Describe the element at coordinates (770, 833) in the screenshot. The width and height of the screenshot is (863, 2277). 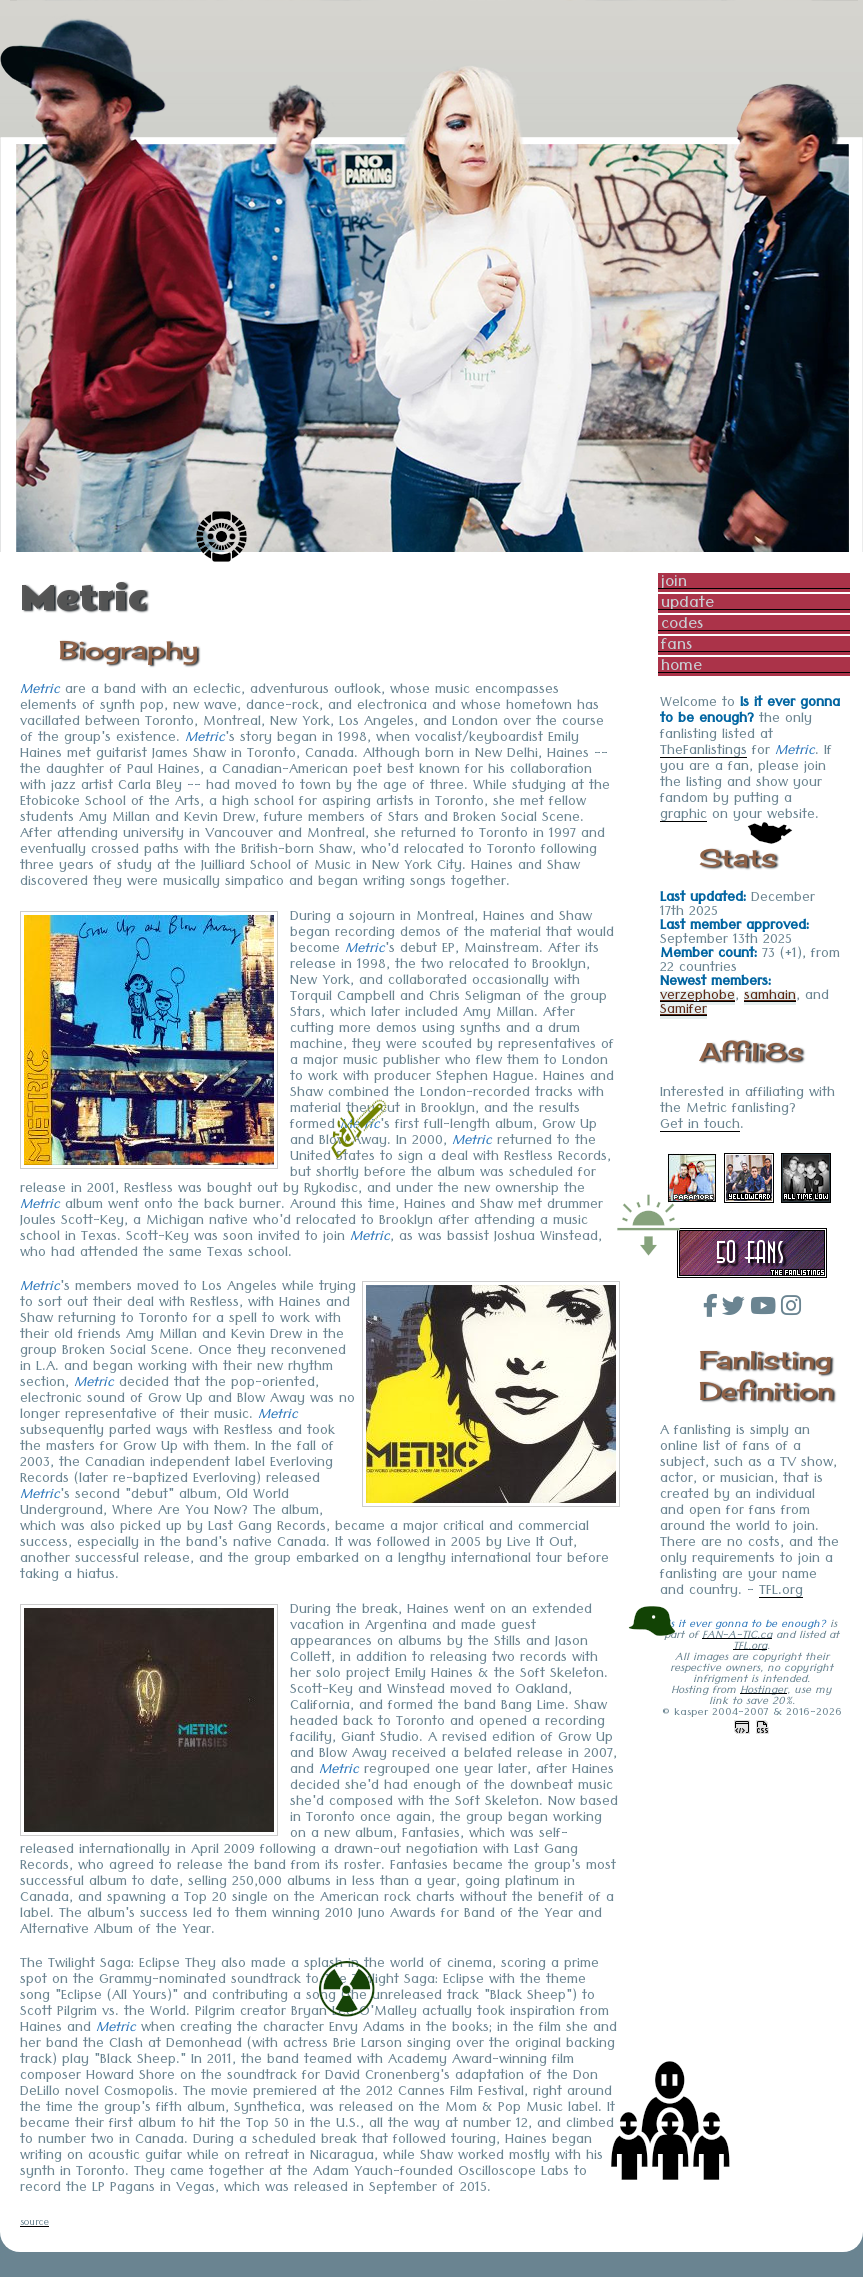
I see `select mongolia as your country or region` at that location.